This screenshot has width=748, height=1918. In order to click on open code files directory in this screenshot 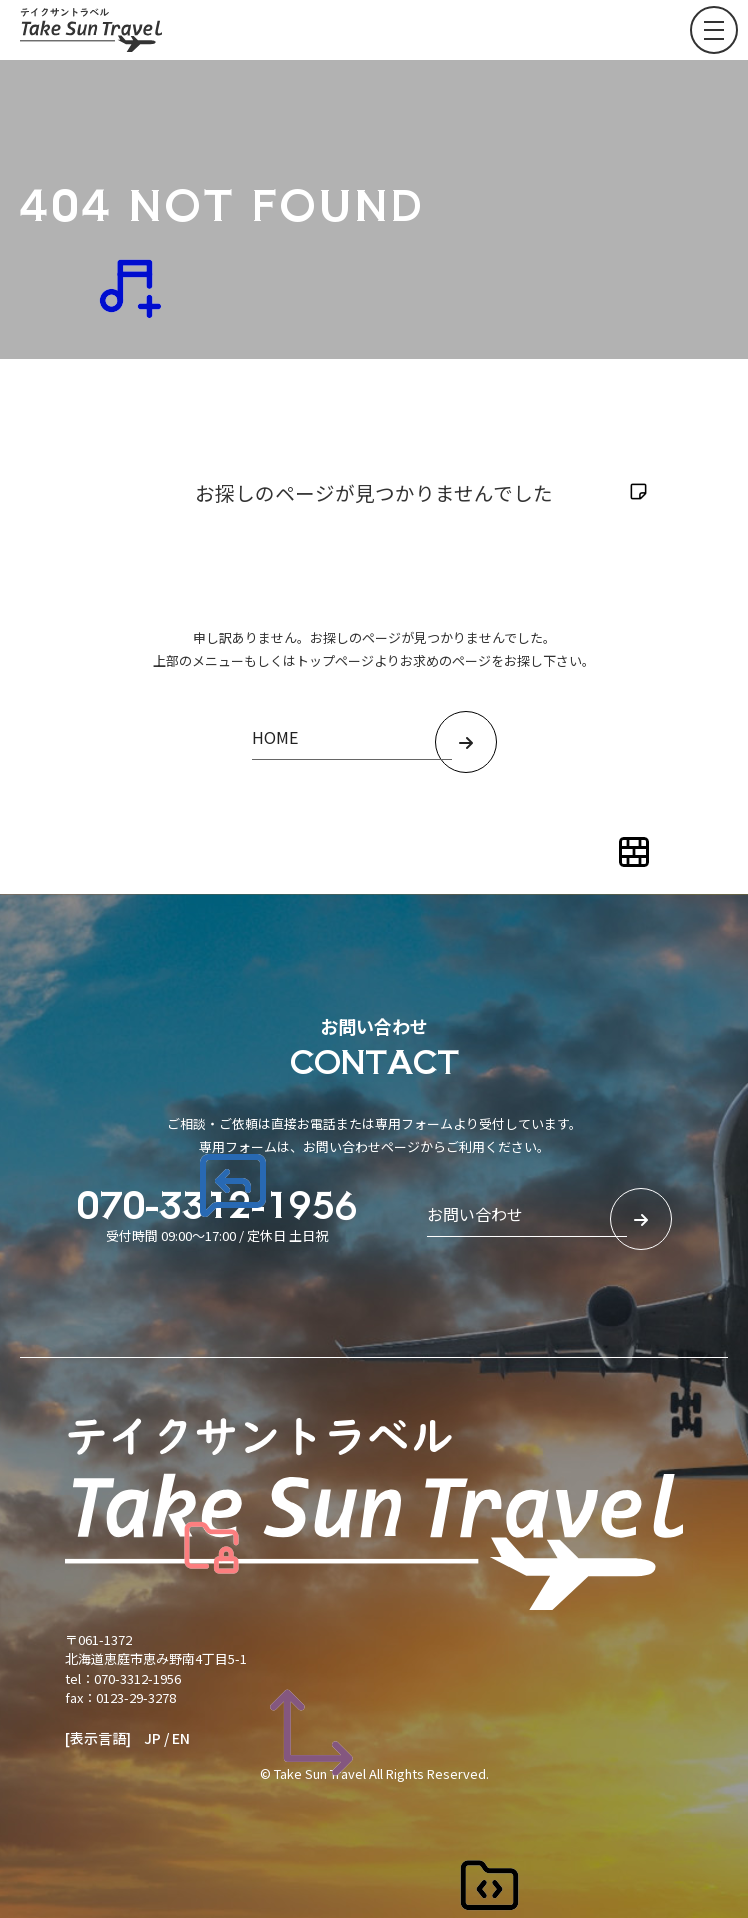, I will do `click(489, 1886)`.